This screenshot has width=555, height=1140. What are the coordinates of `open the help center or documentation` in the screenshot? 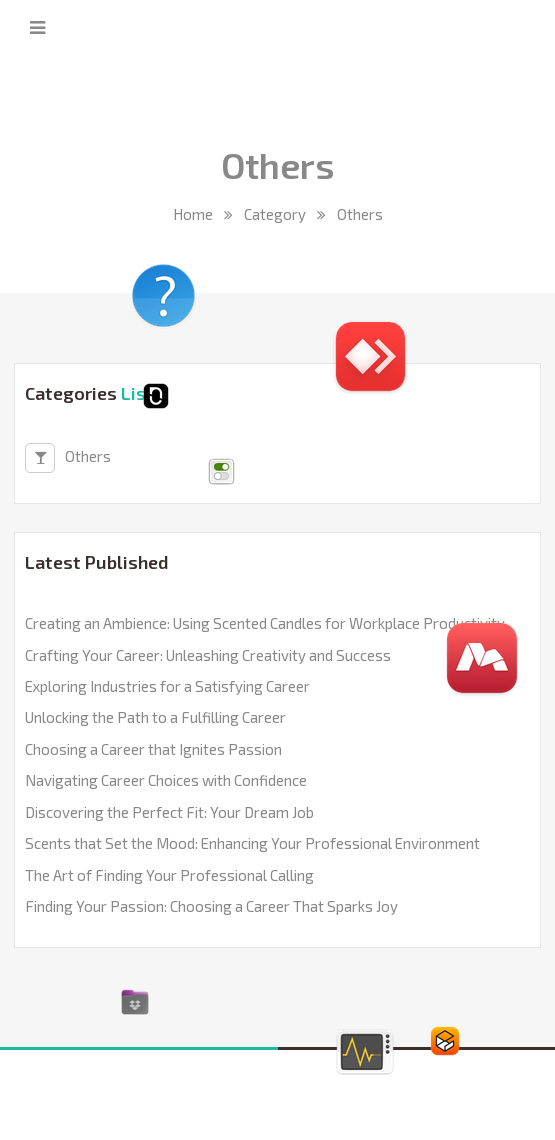 It's located at (163, 295).